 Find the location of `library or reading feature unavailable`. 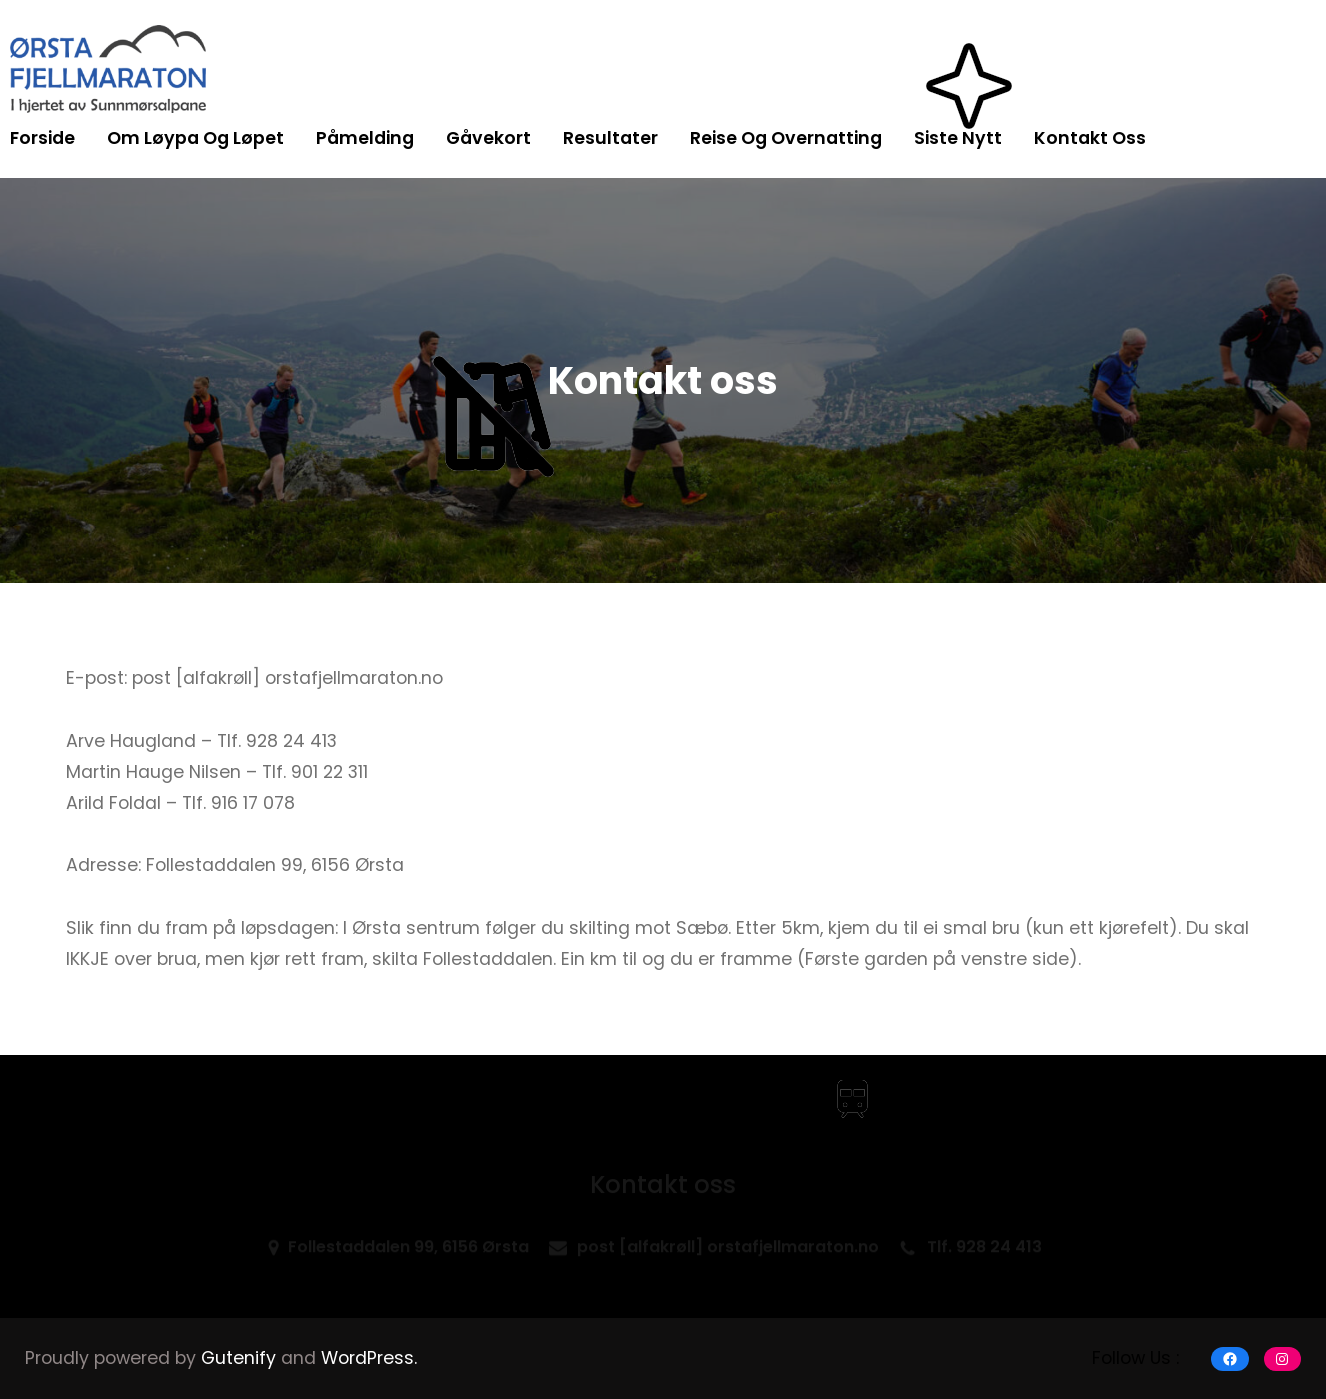

library or reading feature unavailable is located at coordinates (493, 416).